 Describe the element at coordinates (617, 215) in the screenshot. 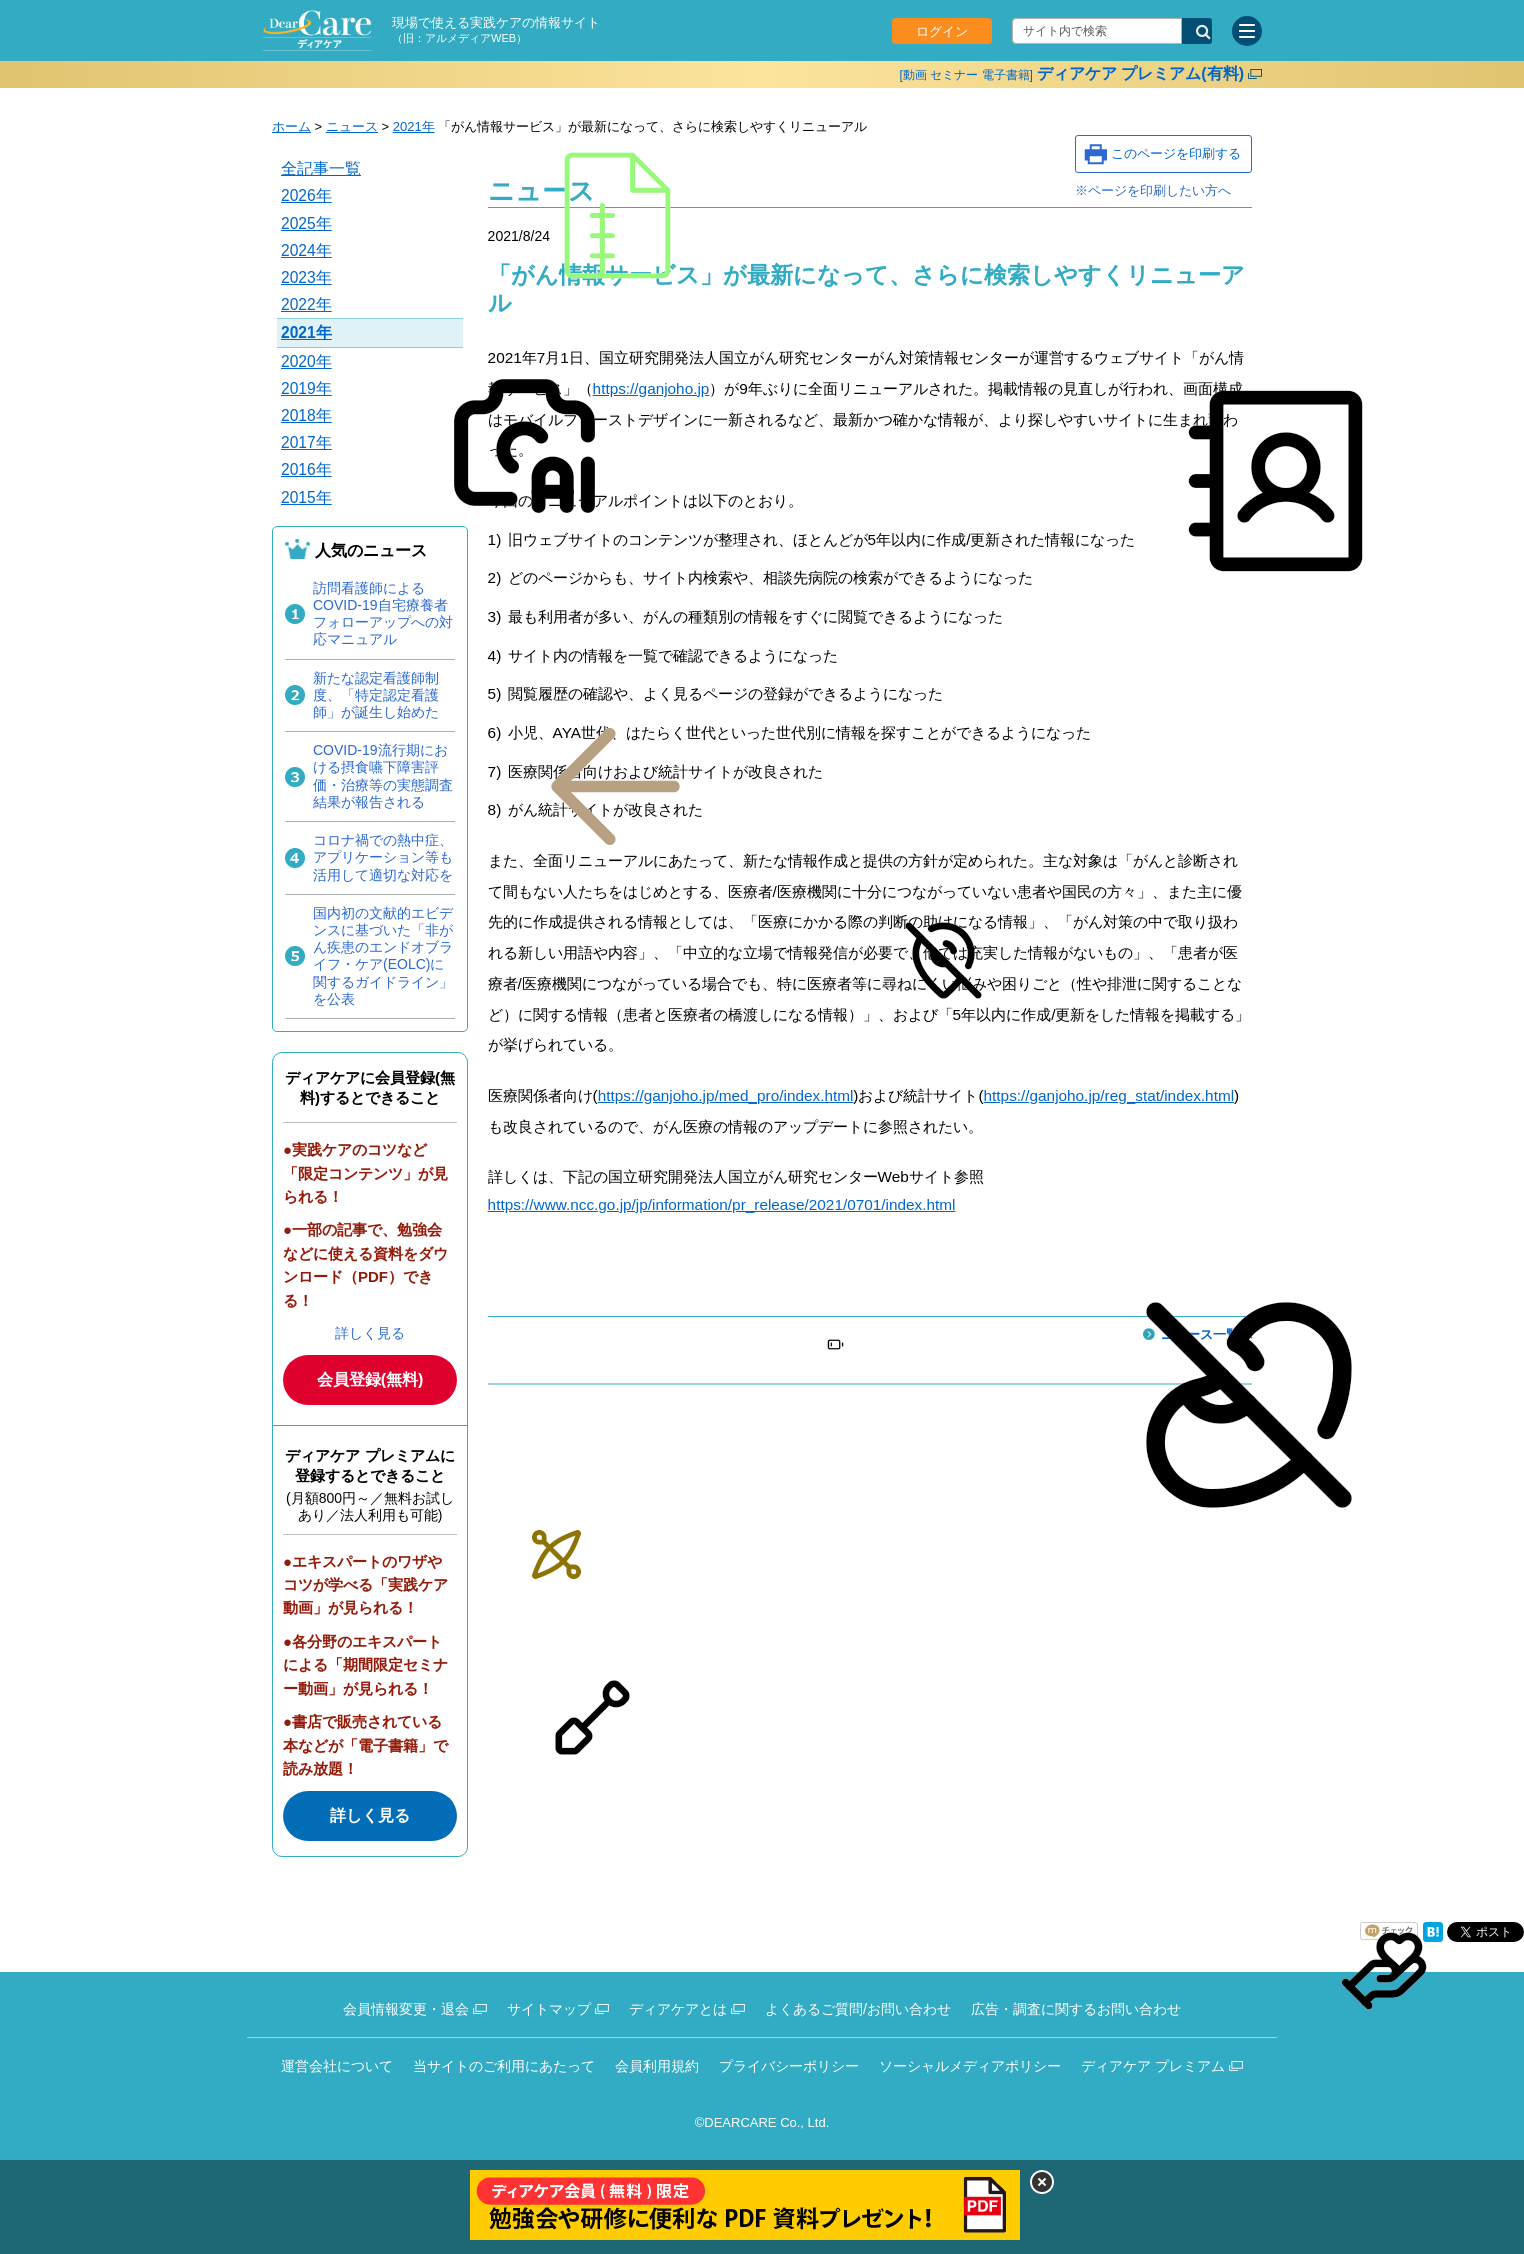

I see `access compressed or archived files` at that location.